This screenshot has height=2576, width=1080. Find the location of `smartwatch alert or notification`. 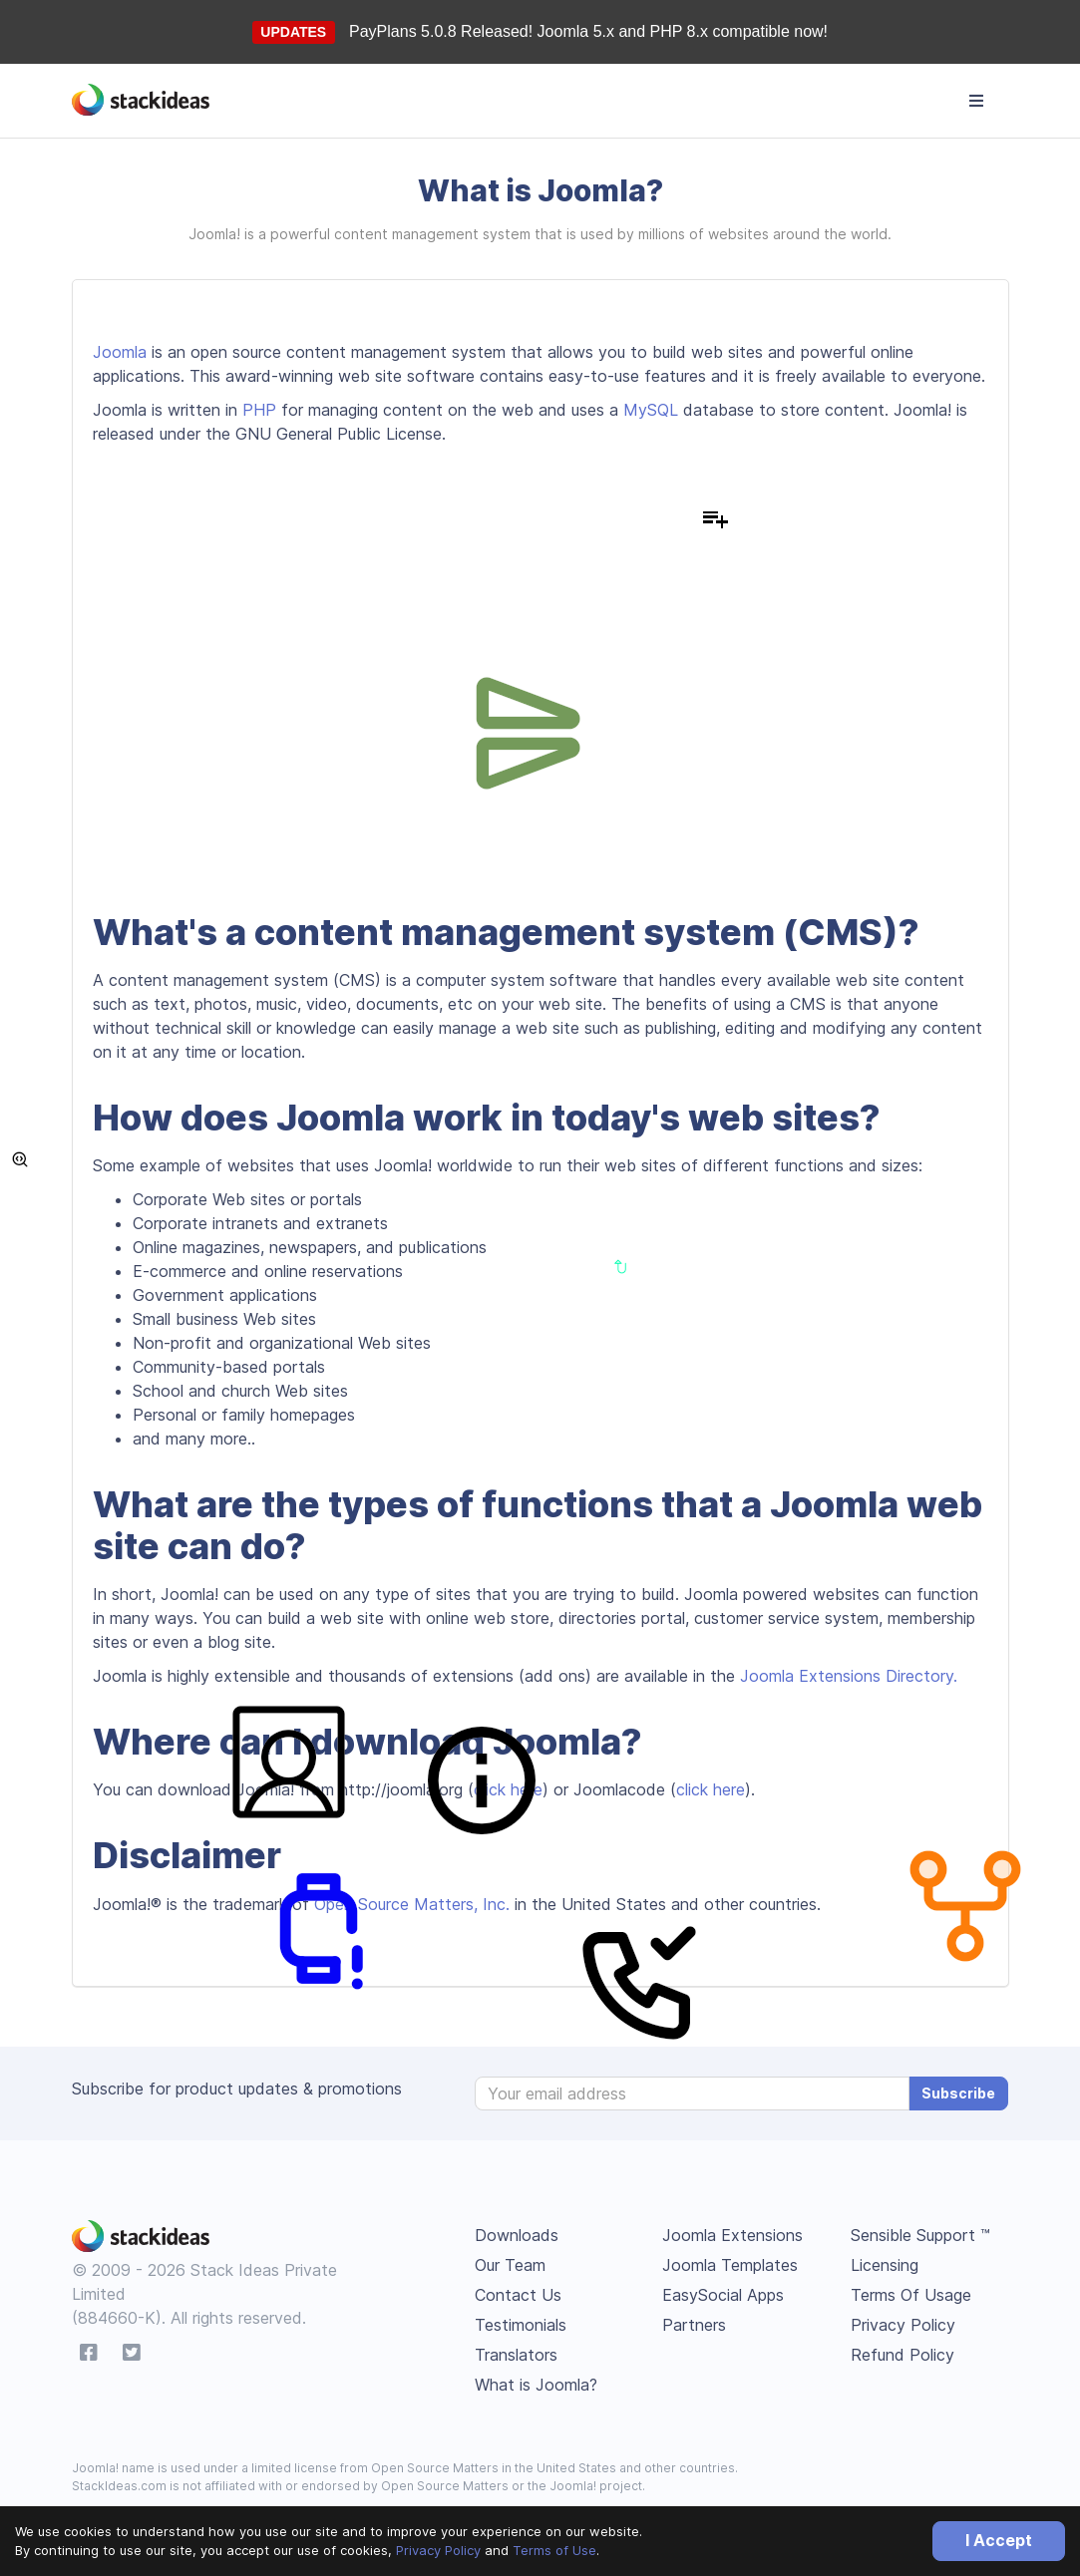

smartwatch alert or notification is located at coordinates (318, 1928).